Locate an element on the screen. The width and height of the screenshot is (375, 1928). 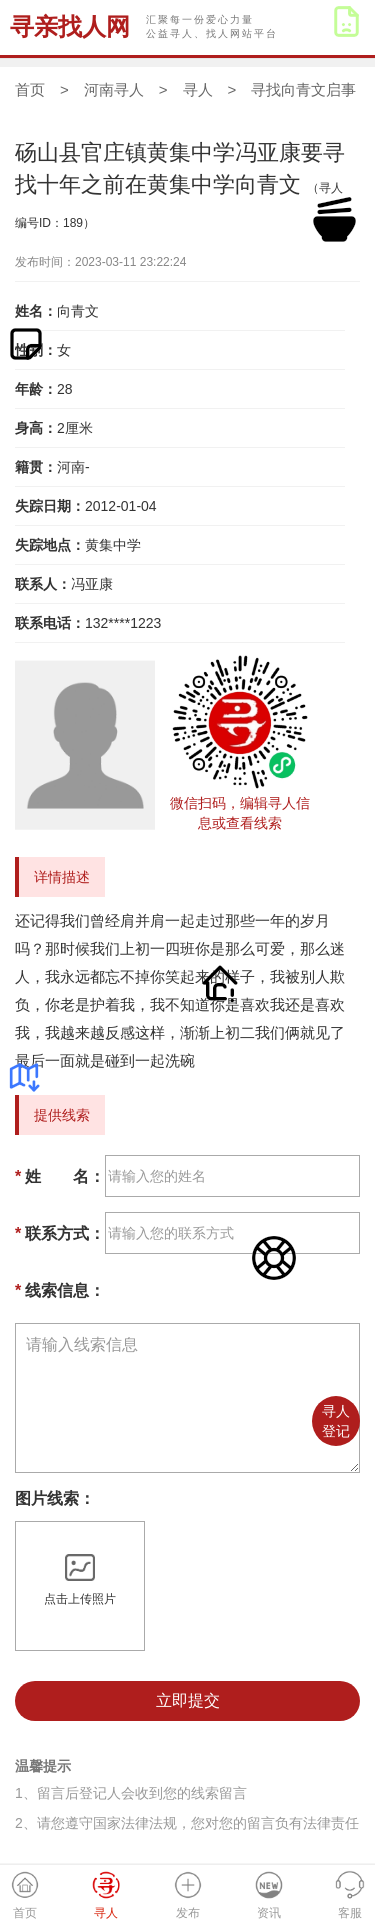
add a sticker to your message is located at coordinates (26, 344).